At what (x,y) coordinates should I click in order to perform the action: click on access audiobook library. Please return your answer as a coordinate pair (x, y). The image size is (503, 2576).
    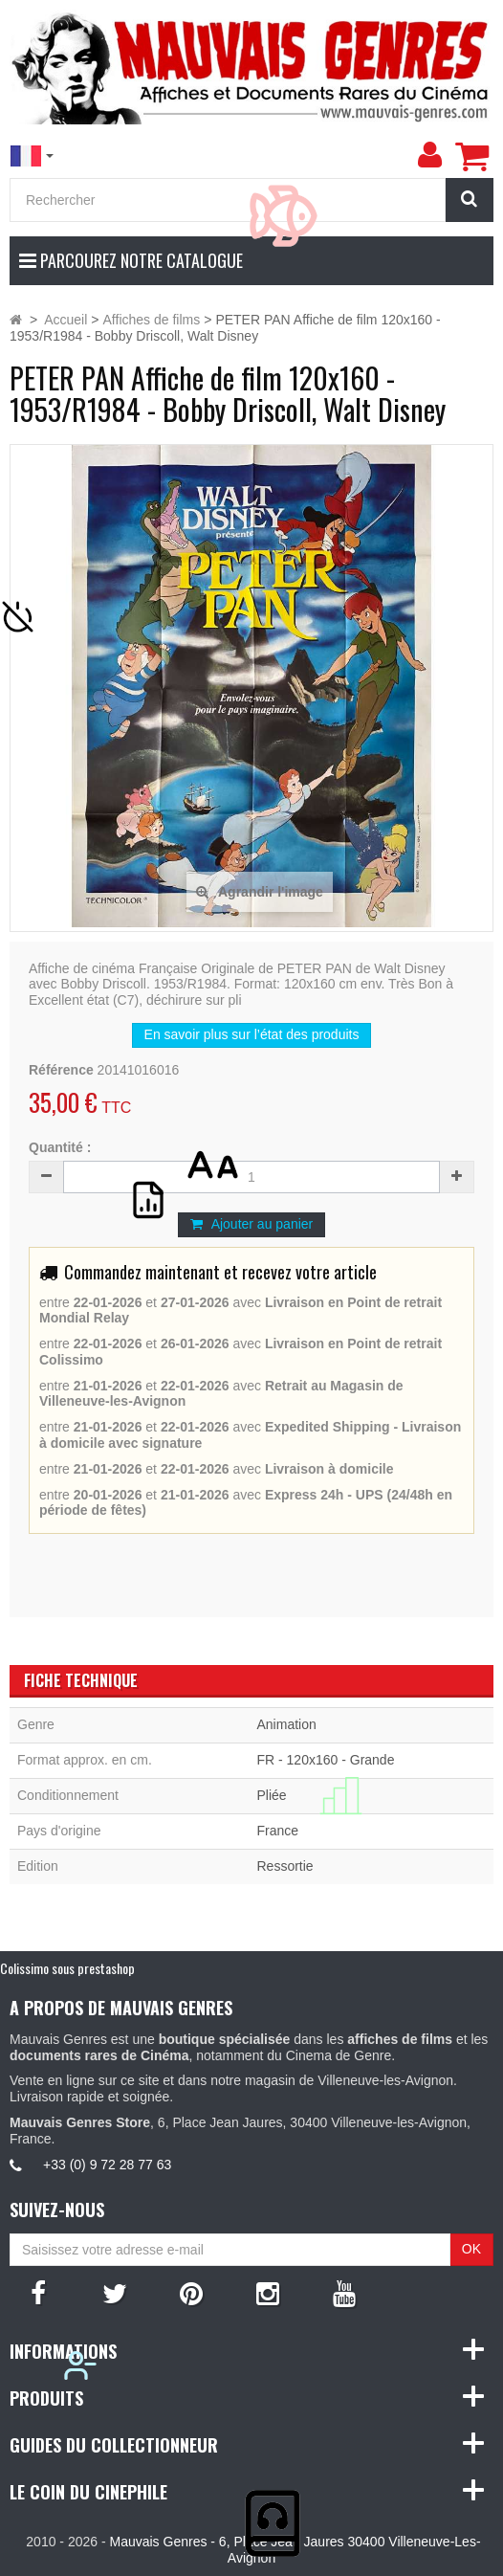
    Looking at the image, I should click on (273, 2523).